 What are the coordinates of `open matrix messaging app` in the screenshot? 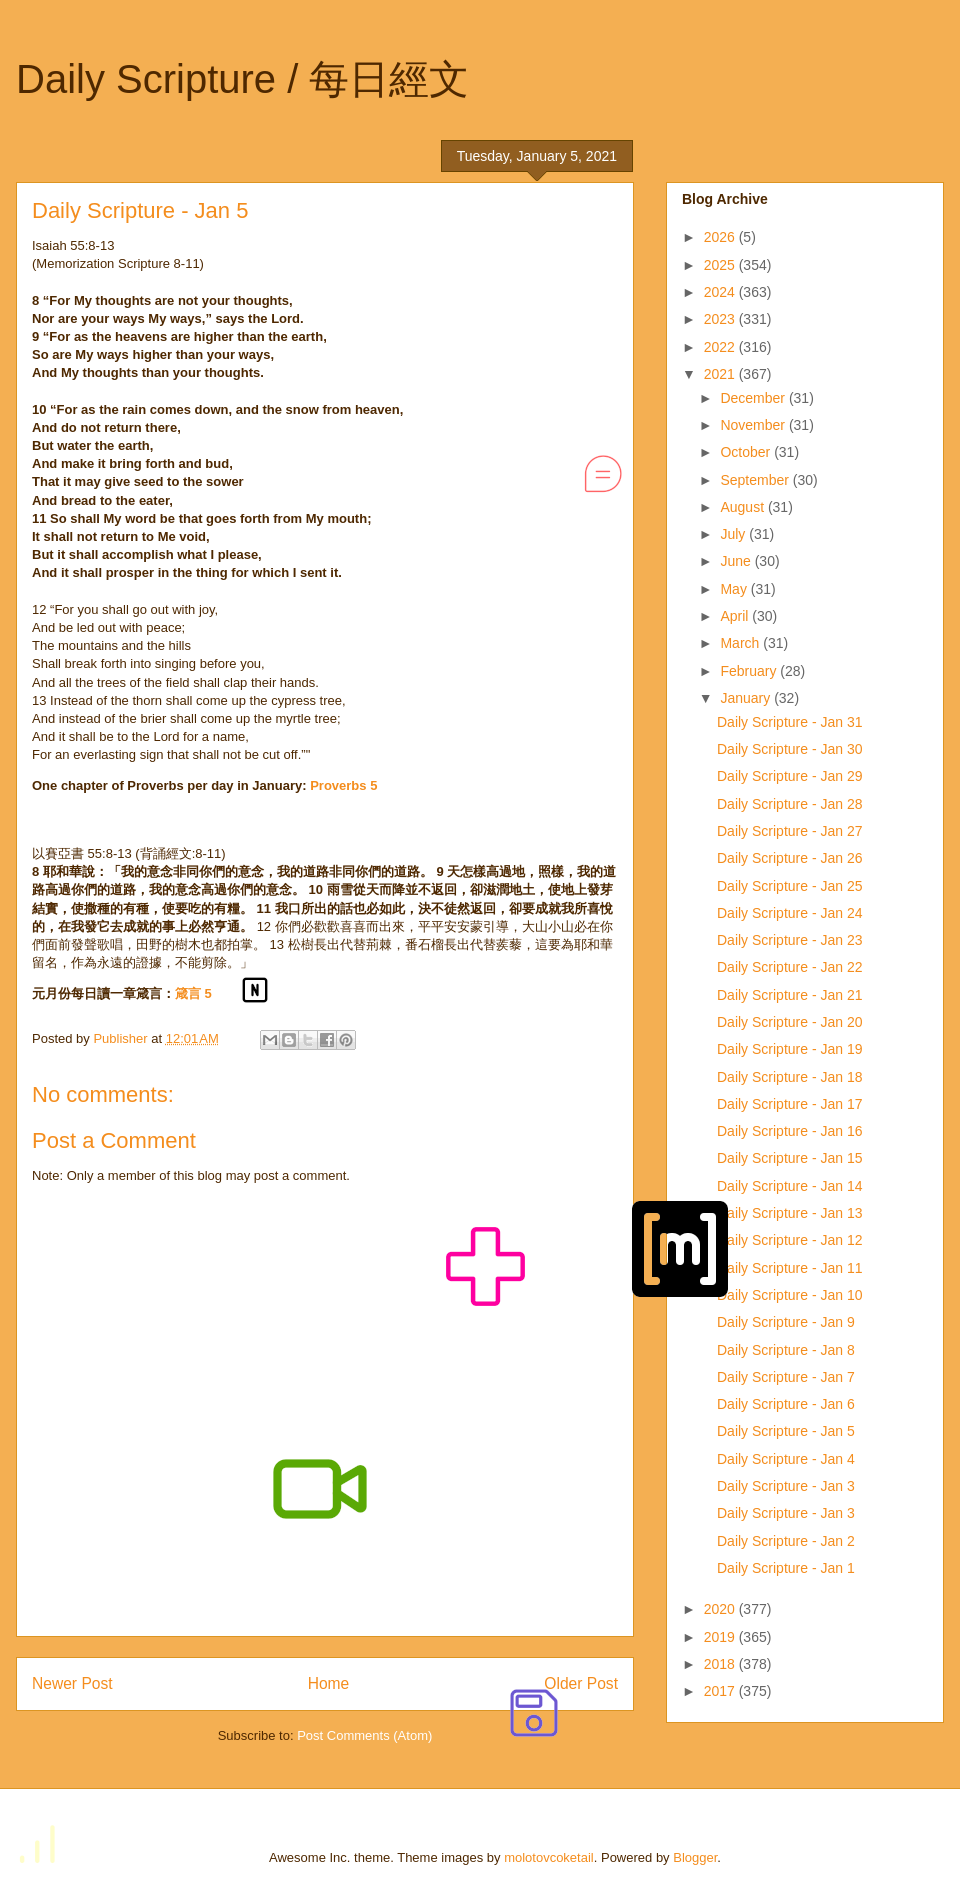 It's located at (680, 1249).